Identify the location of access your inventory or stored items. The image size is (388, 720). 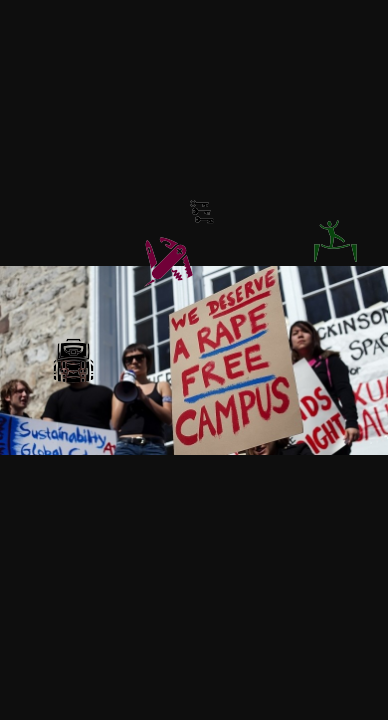
(73, 360).